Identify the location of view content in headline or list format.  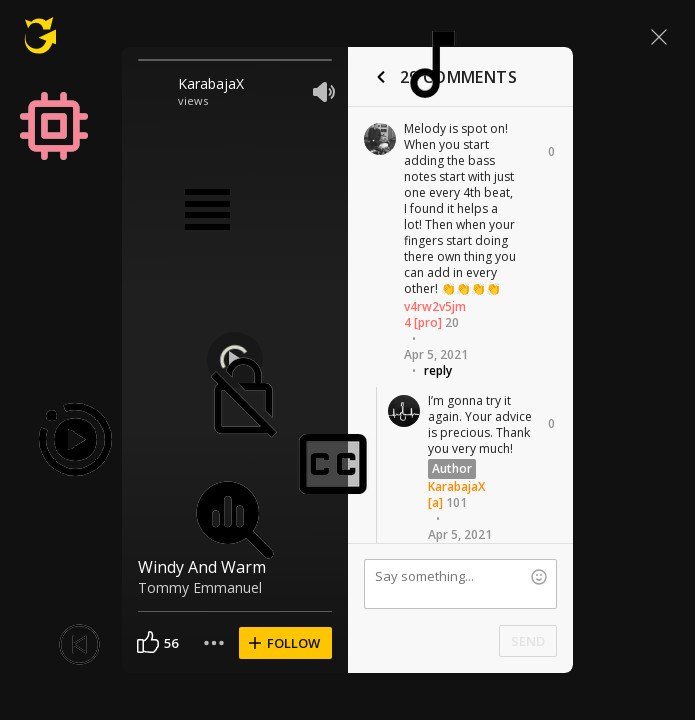
(207, 209).